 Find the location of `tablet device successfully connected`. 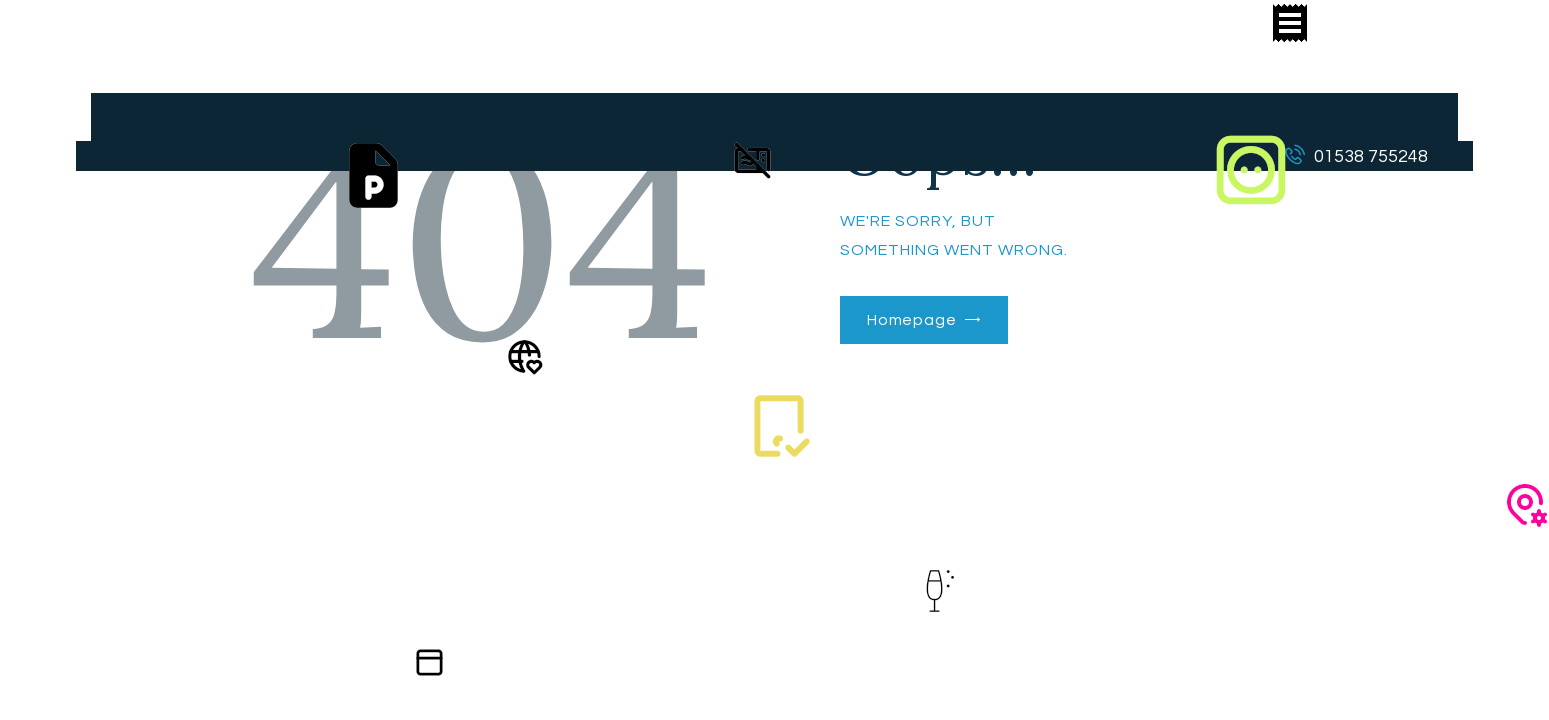

tablet device successfully connected is located at coordinates (779, 426).